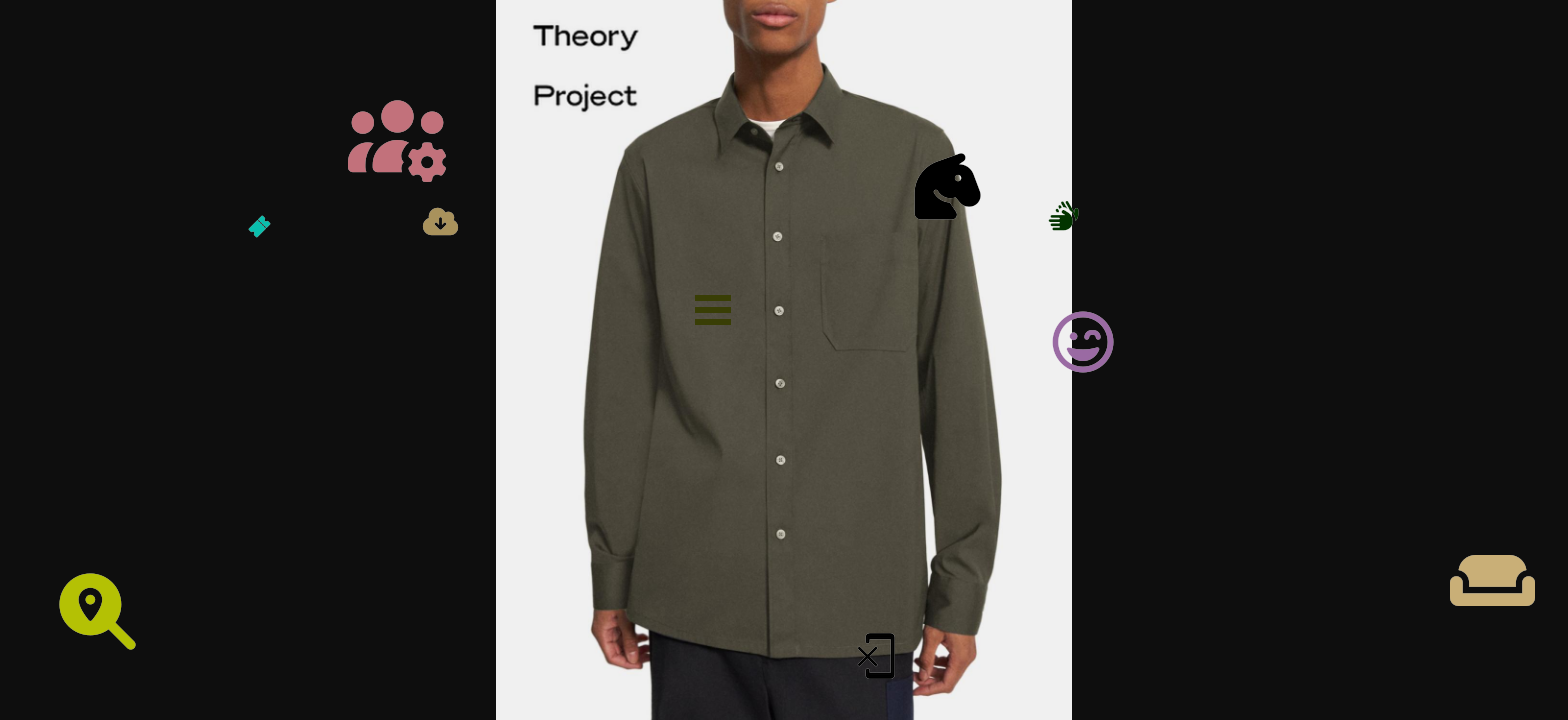 The image size is (1568, 720). What do you see at coordinates (948, 185) in the screenshot?
I see `chess game or strategy app` at bounding box center [948, 185].